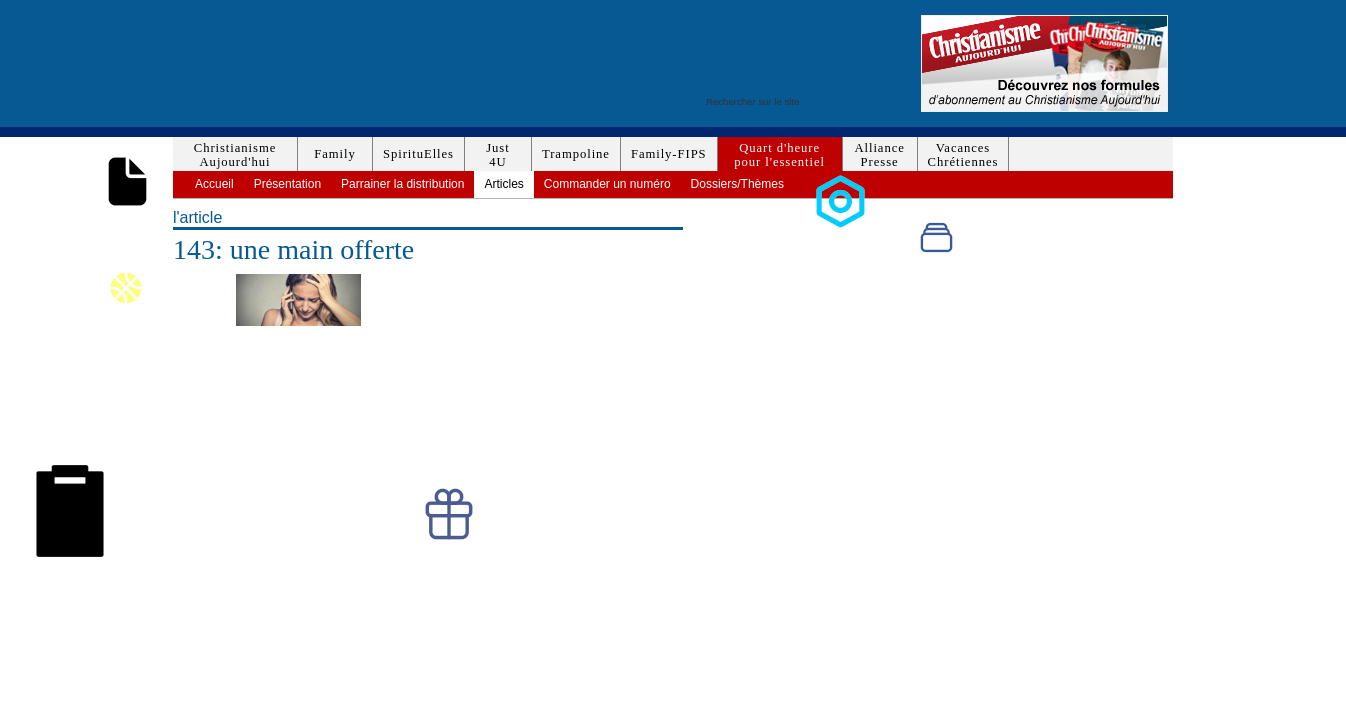 Image resolution: width=1346 pixels, height=720 pixels. What do you see at coordinates (449, 514) in the screenshot?
I see `view or redeem a gift` at bounding box center [449, 514].